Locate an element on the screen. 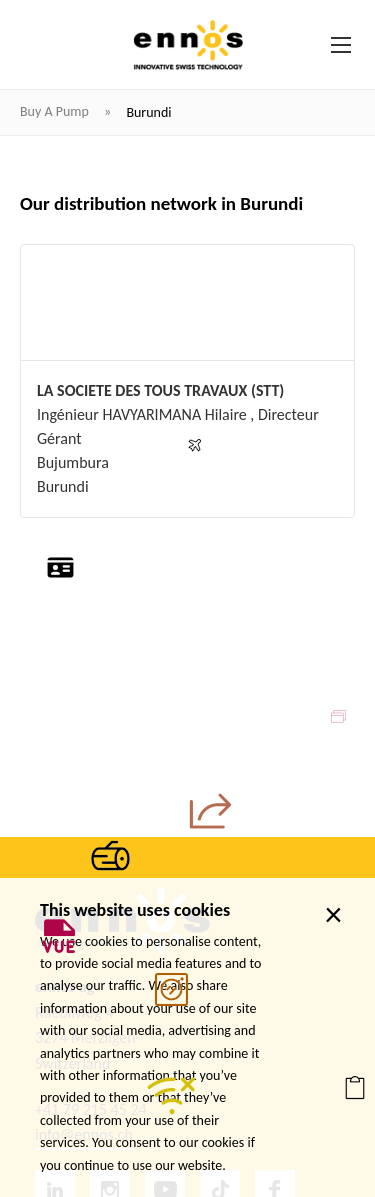  copy to clipboard is located at coordinates (355, 1088).